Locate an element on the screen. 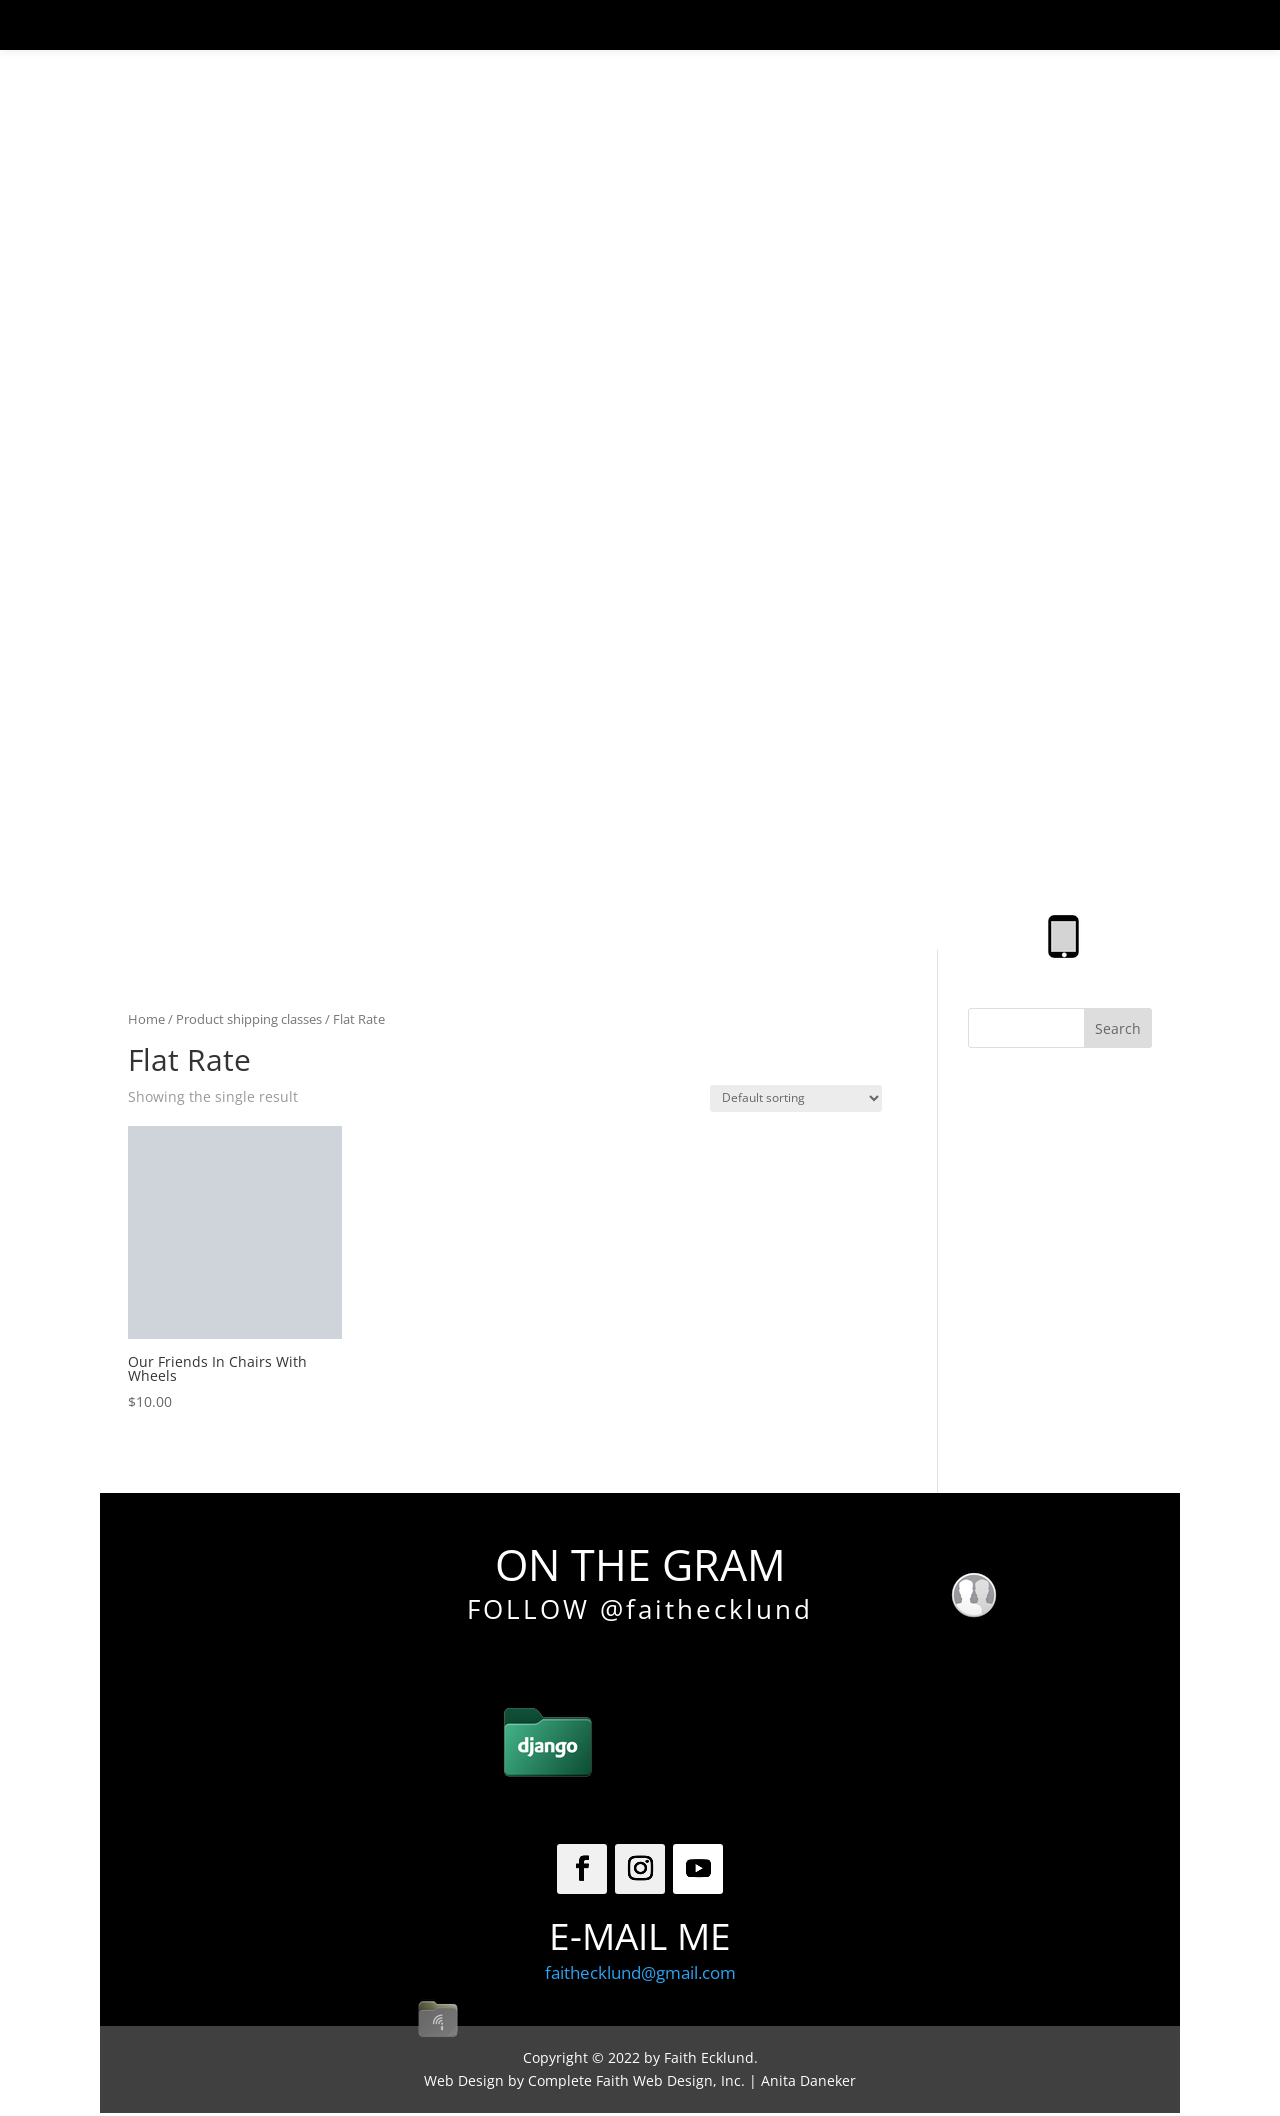  open insync cloud sync folder is located at coordinates (438, 2019).